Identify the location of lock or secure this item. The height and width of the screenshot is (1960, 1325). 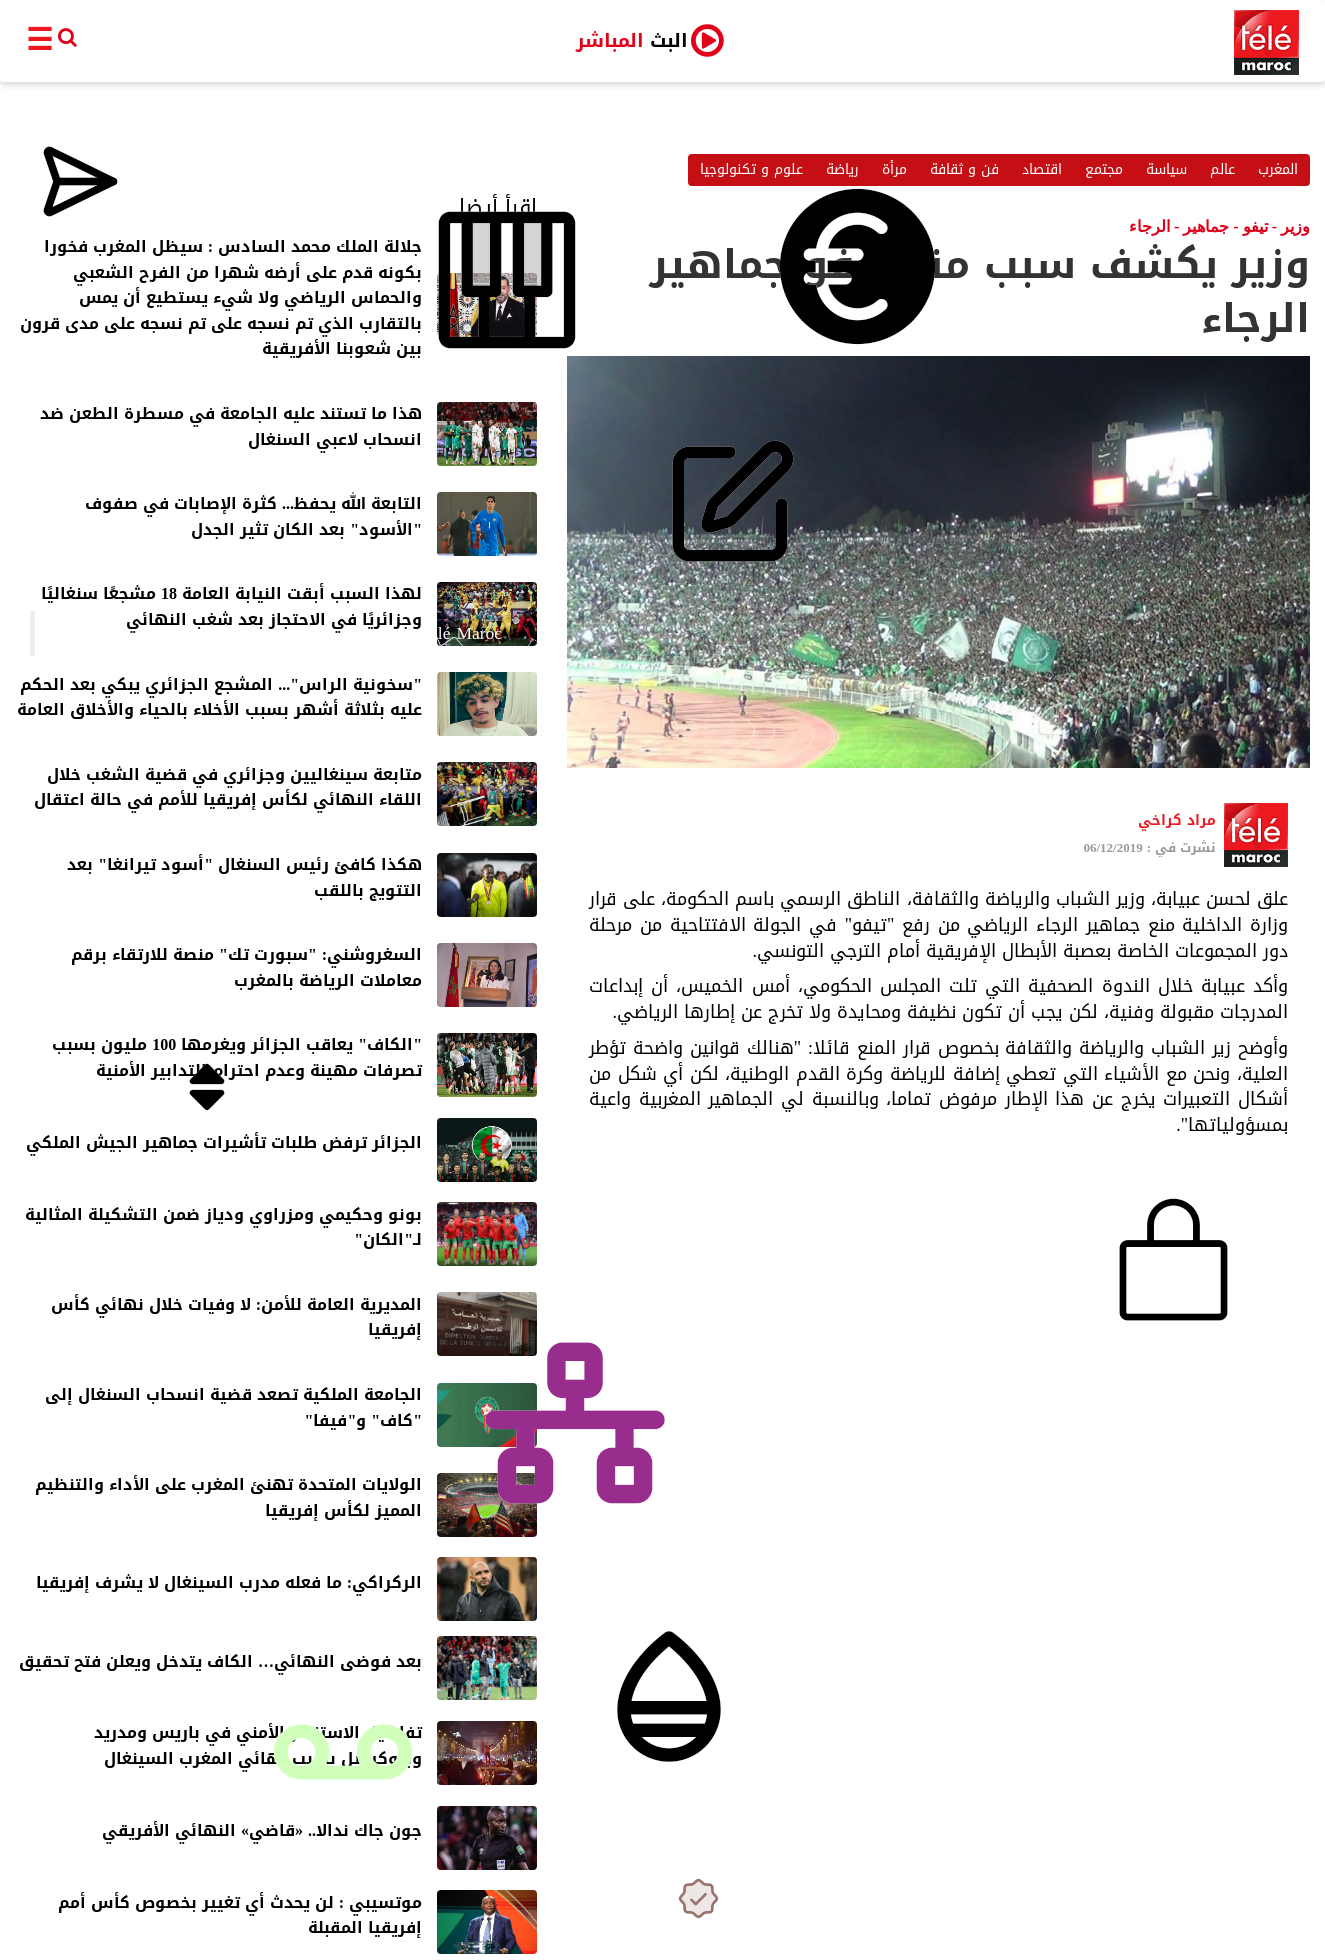
(1173, 1266).